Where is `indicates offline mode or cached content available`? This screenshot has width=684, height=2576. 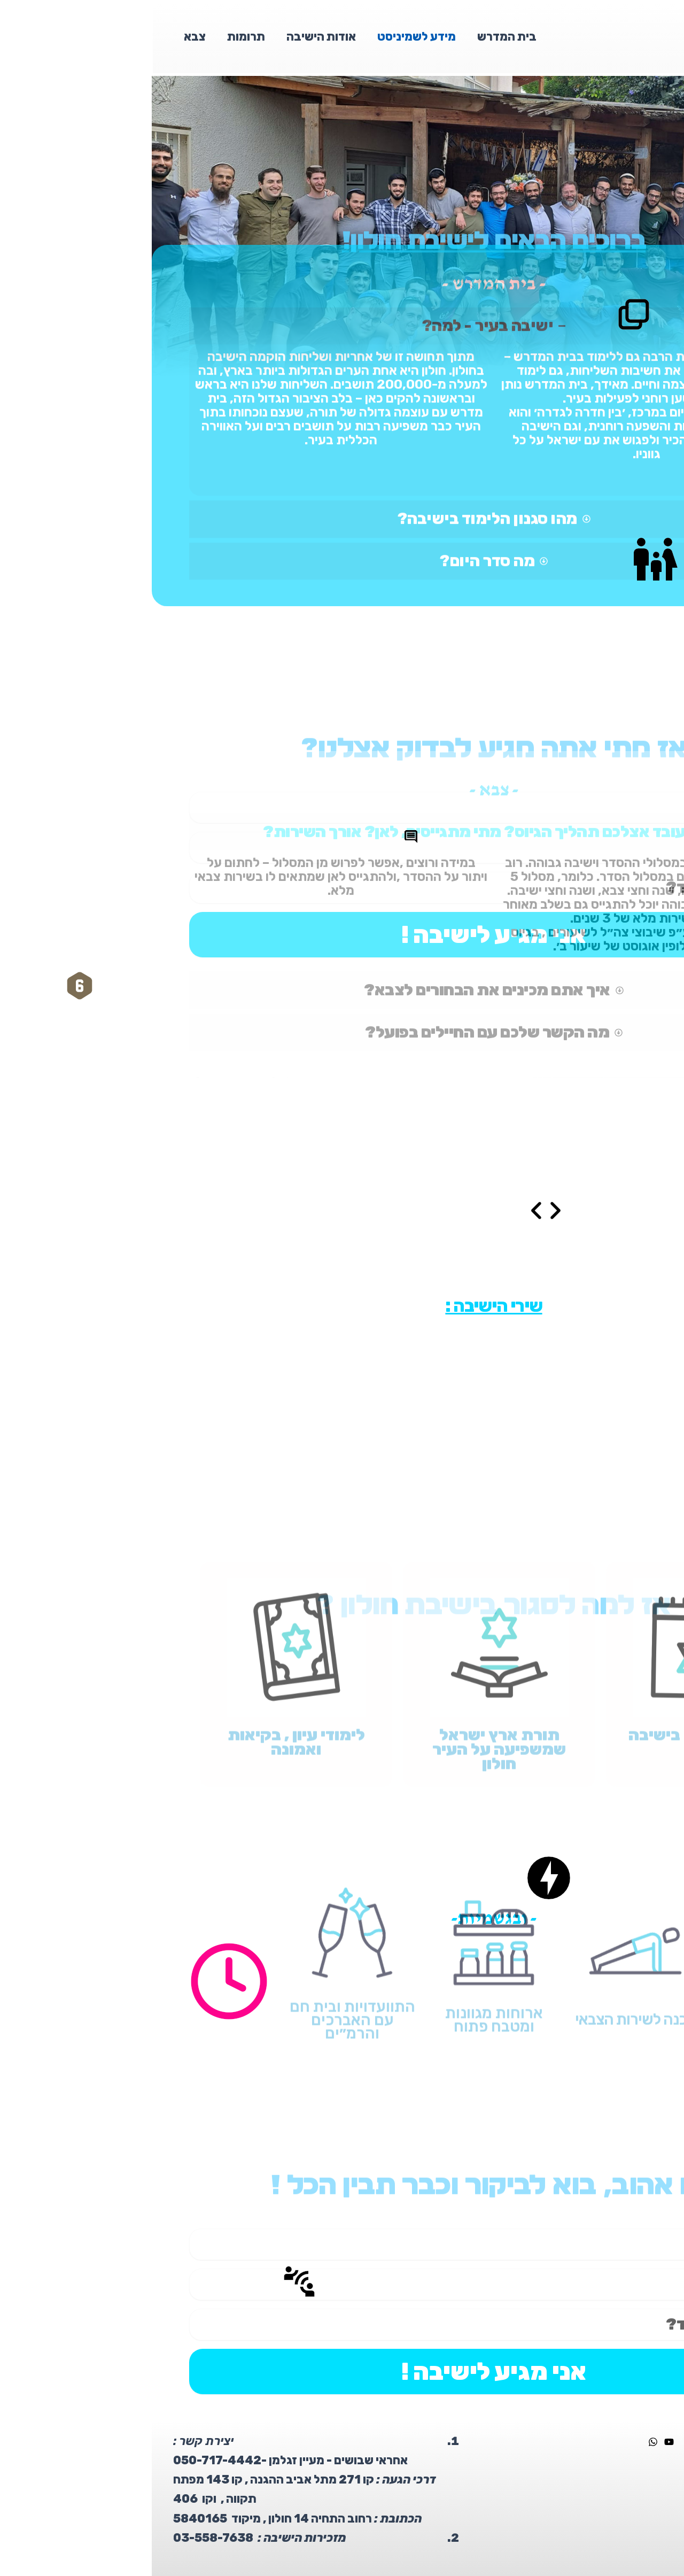 indicates offline mode or cached content available is located at coordinates (549, 1878).